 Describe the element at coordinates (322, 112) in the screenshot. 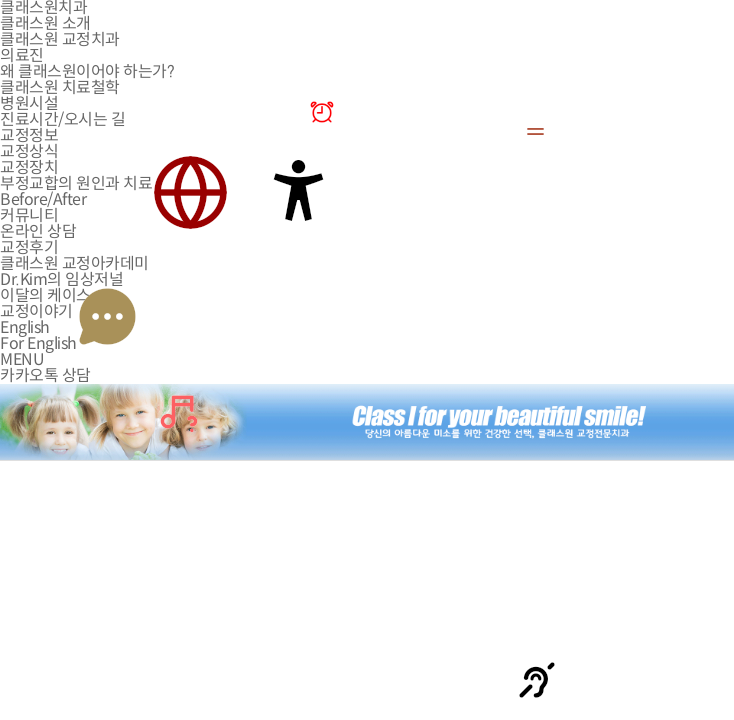

I see `set or manage alarms` at that location.